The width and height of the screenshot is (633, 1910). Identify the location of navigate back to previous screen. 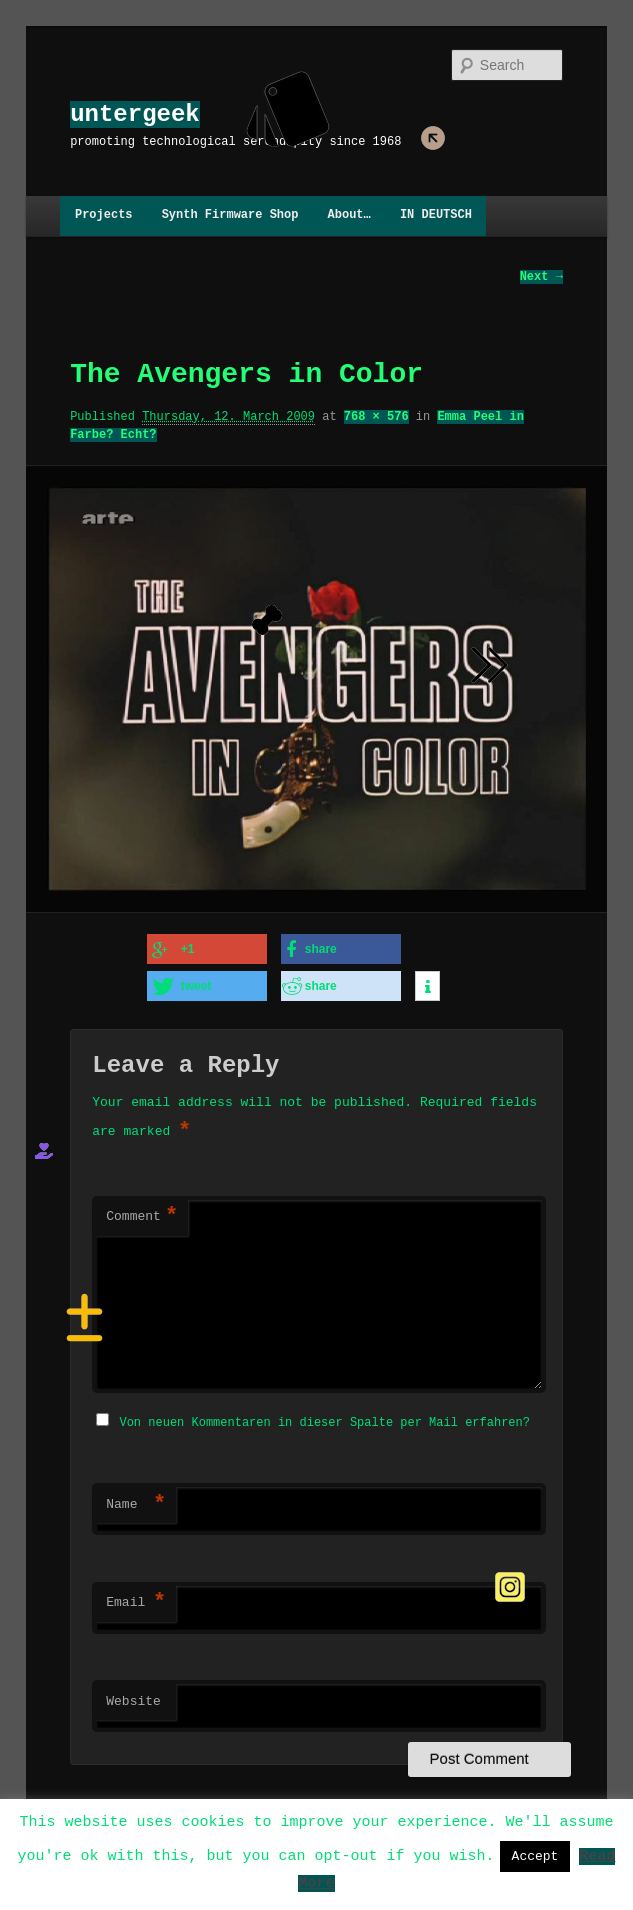
(433, 138).